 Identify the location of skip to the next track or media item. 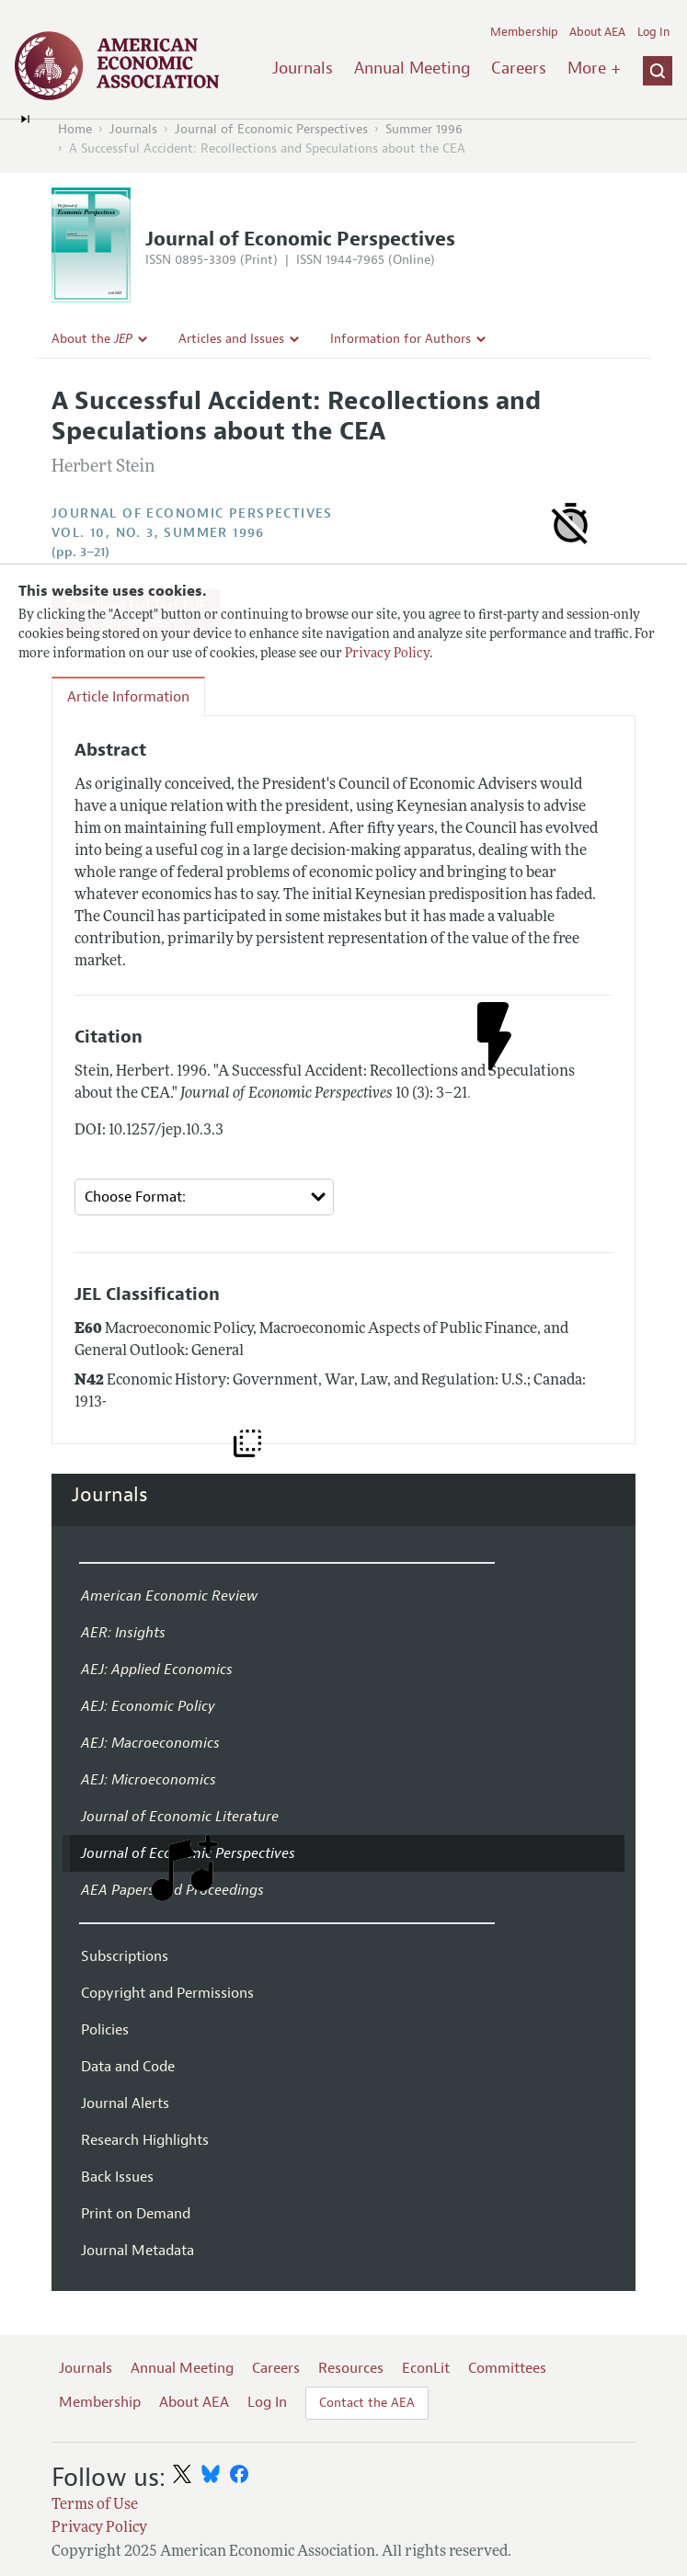
(25, 119).